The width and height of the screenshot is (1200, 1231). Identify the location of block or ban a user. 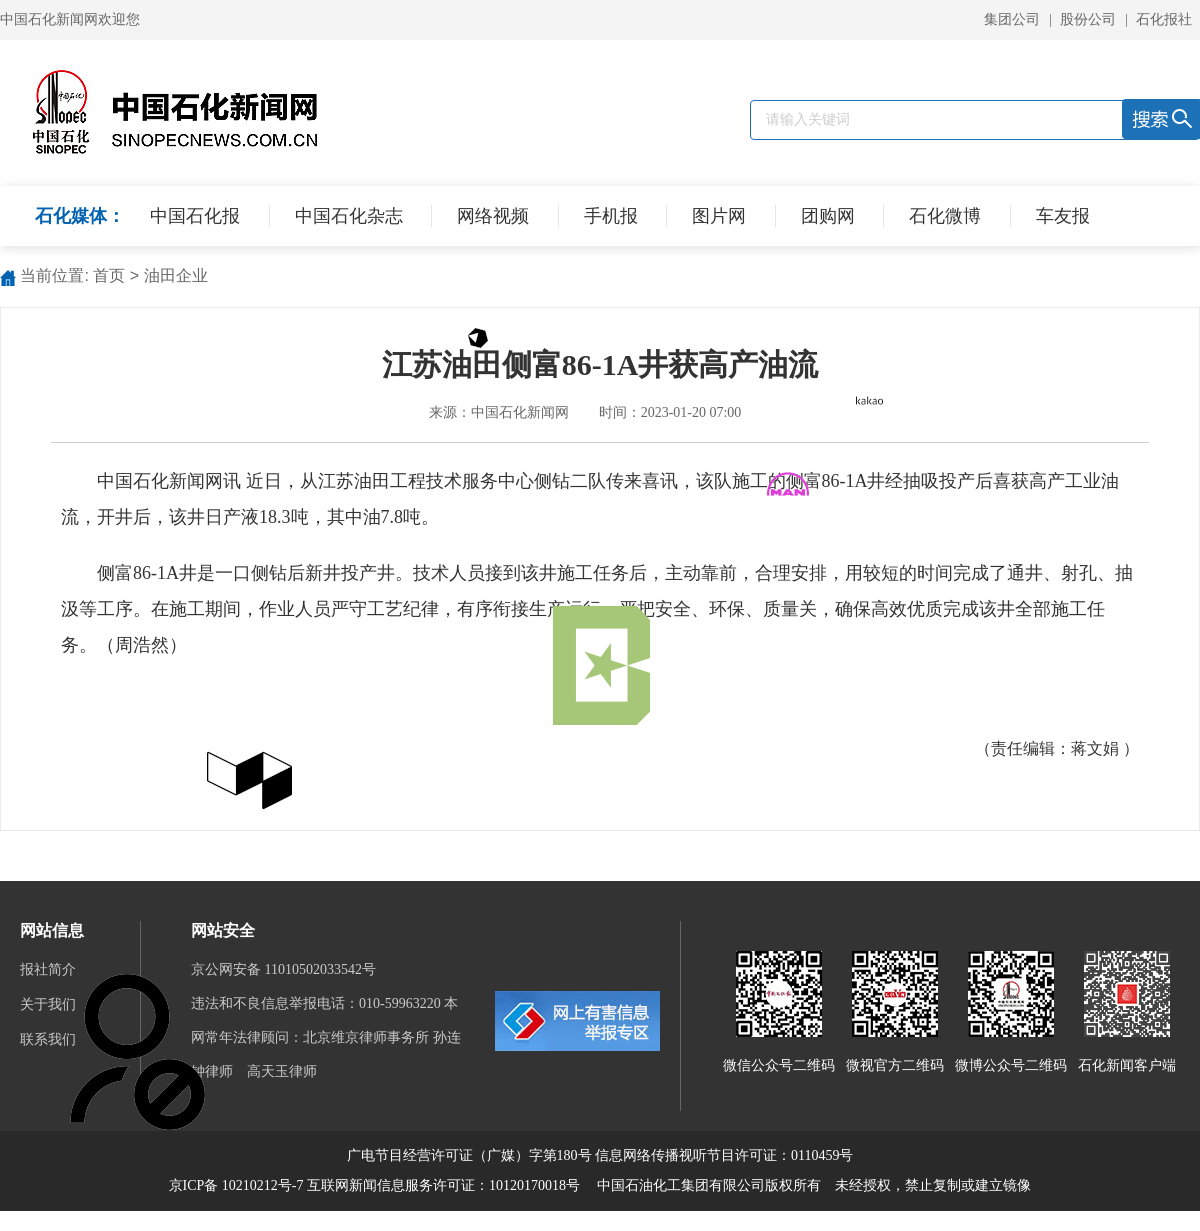
(127, 1052).